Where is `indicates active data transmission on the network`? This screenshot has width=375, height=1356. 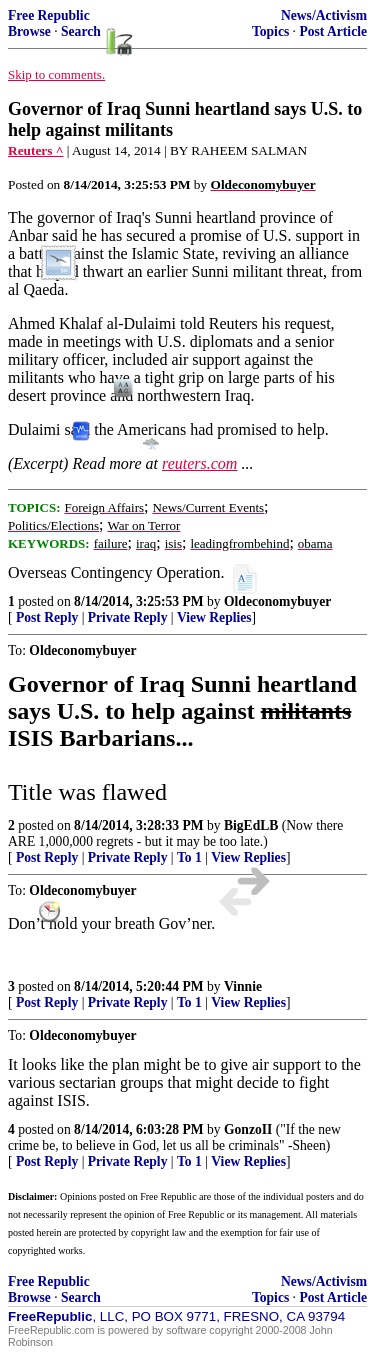
indicates active data transmission on the network is located at coordinates (244, 891).